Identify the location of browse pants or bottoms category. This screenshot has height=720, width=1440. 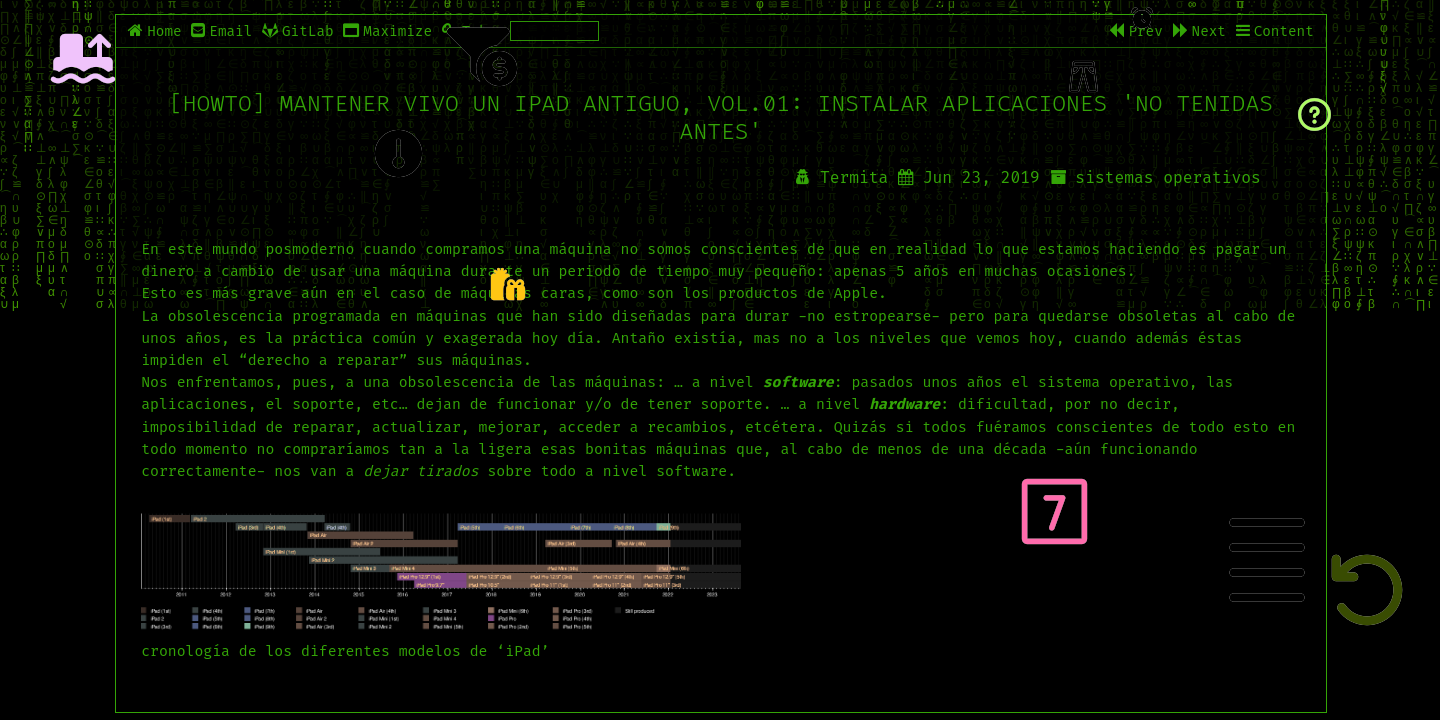
(1083, 76).